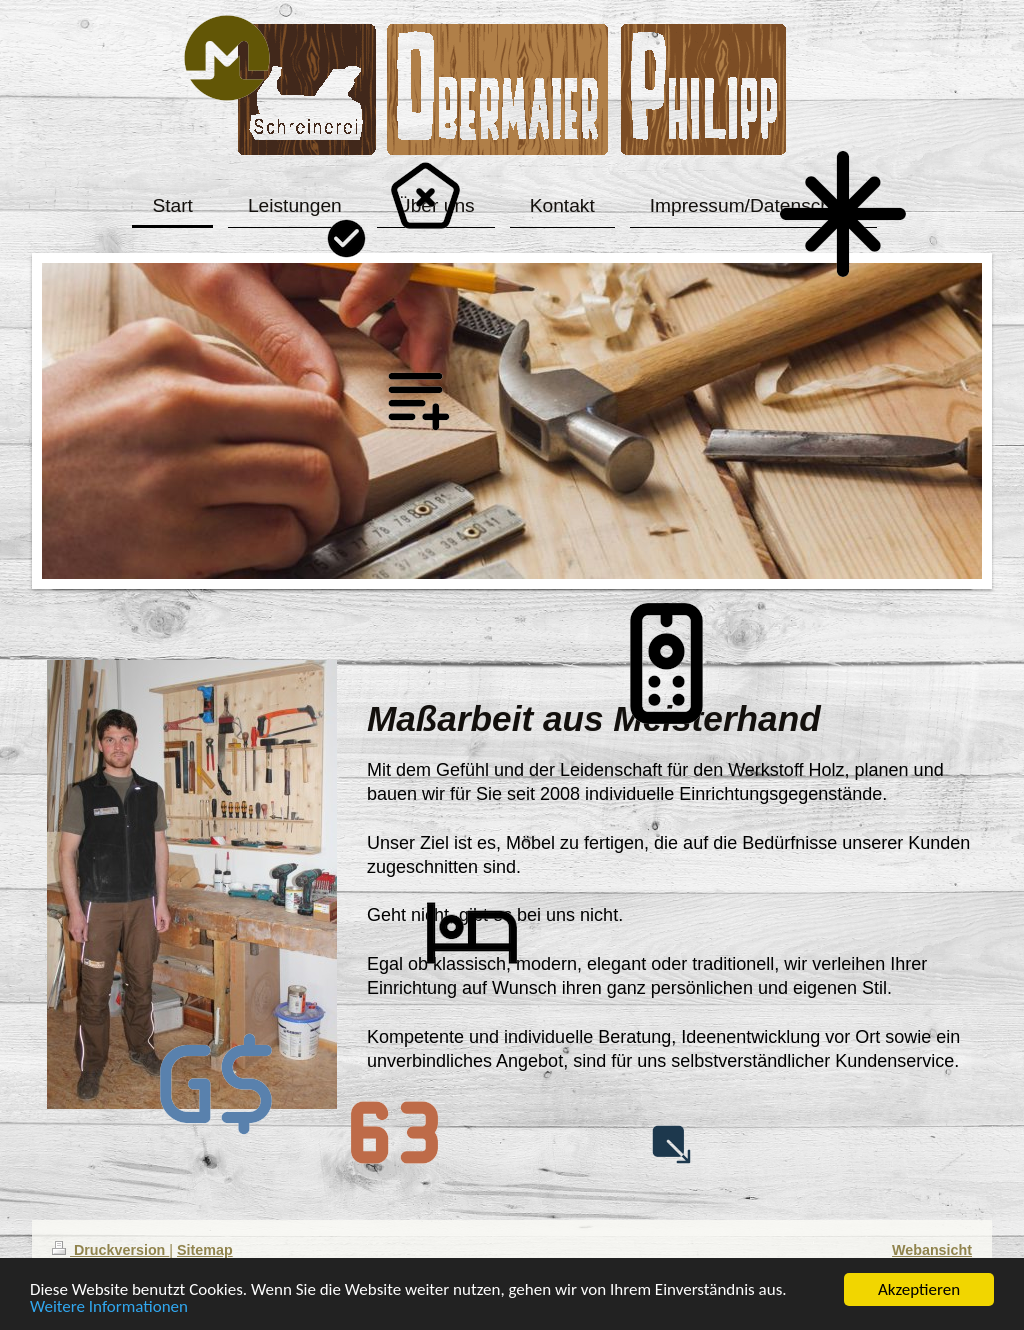  Describe the element at coordinates (394, 1132) in the screenshot. I see `displays the number 63 as a label or identifier` at that location.